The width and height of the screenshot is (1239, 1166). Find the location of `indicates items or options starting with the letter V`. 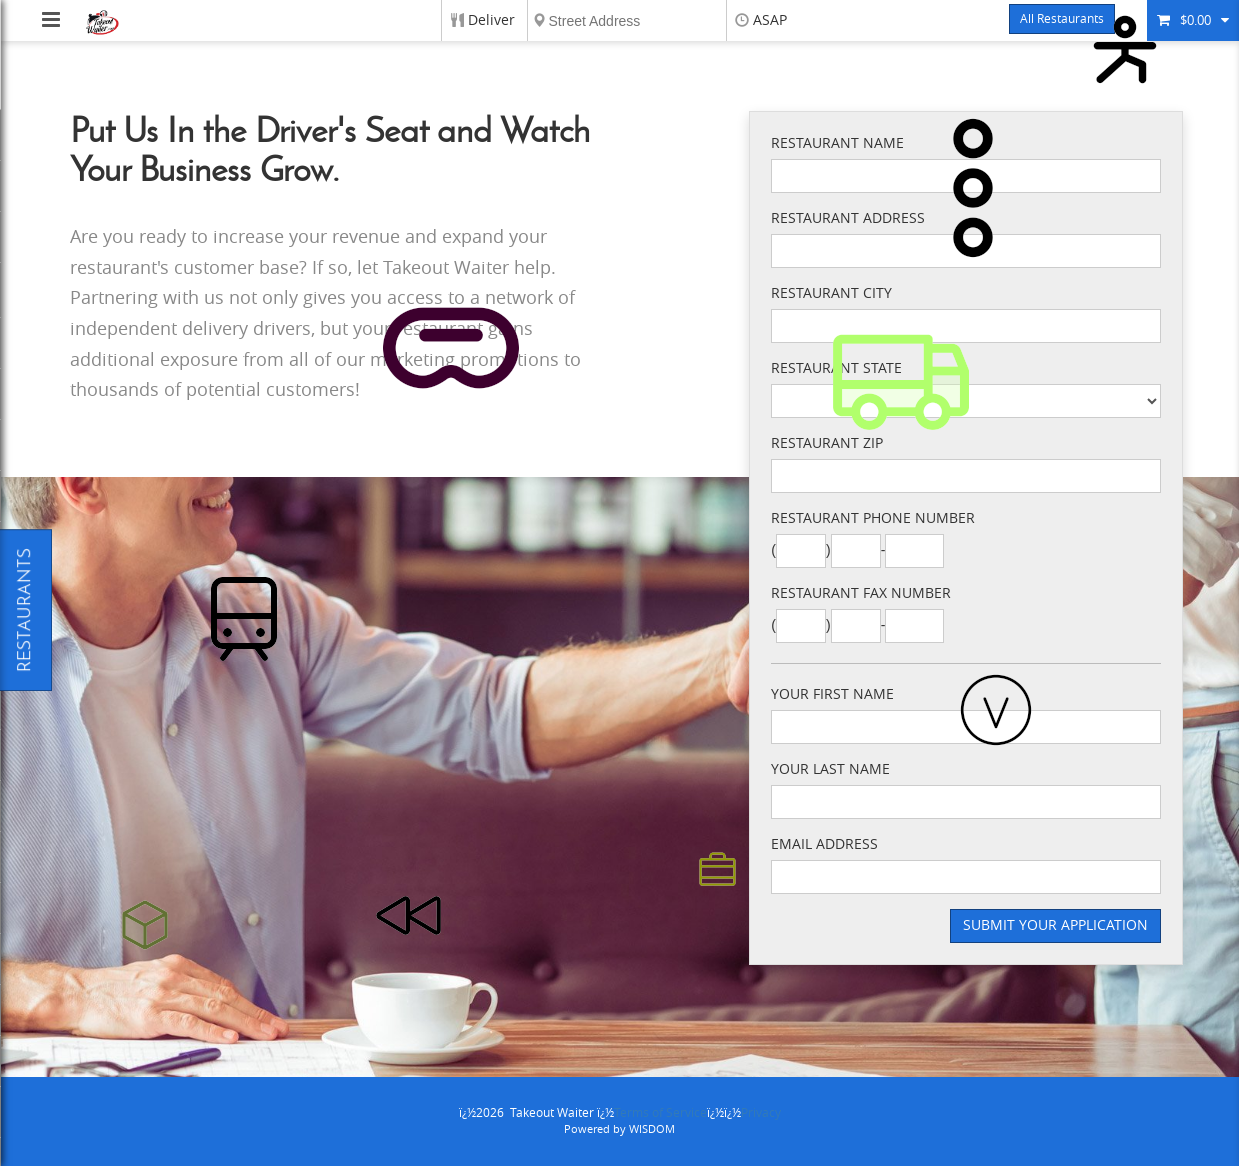

indicates items or options starting with the letter V is located at coordinates (996, 710).